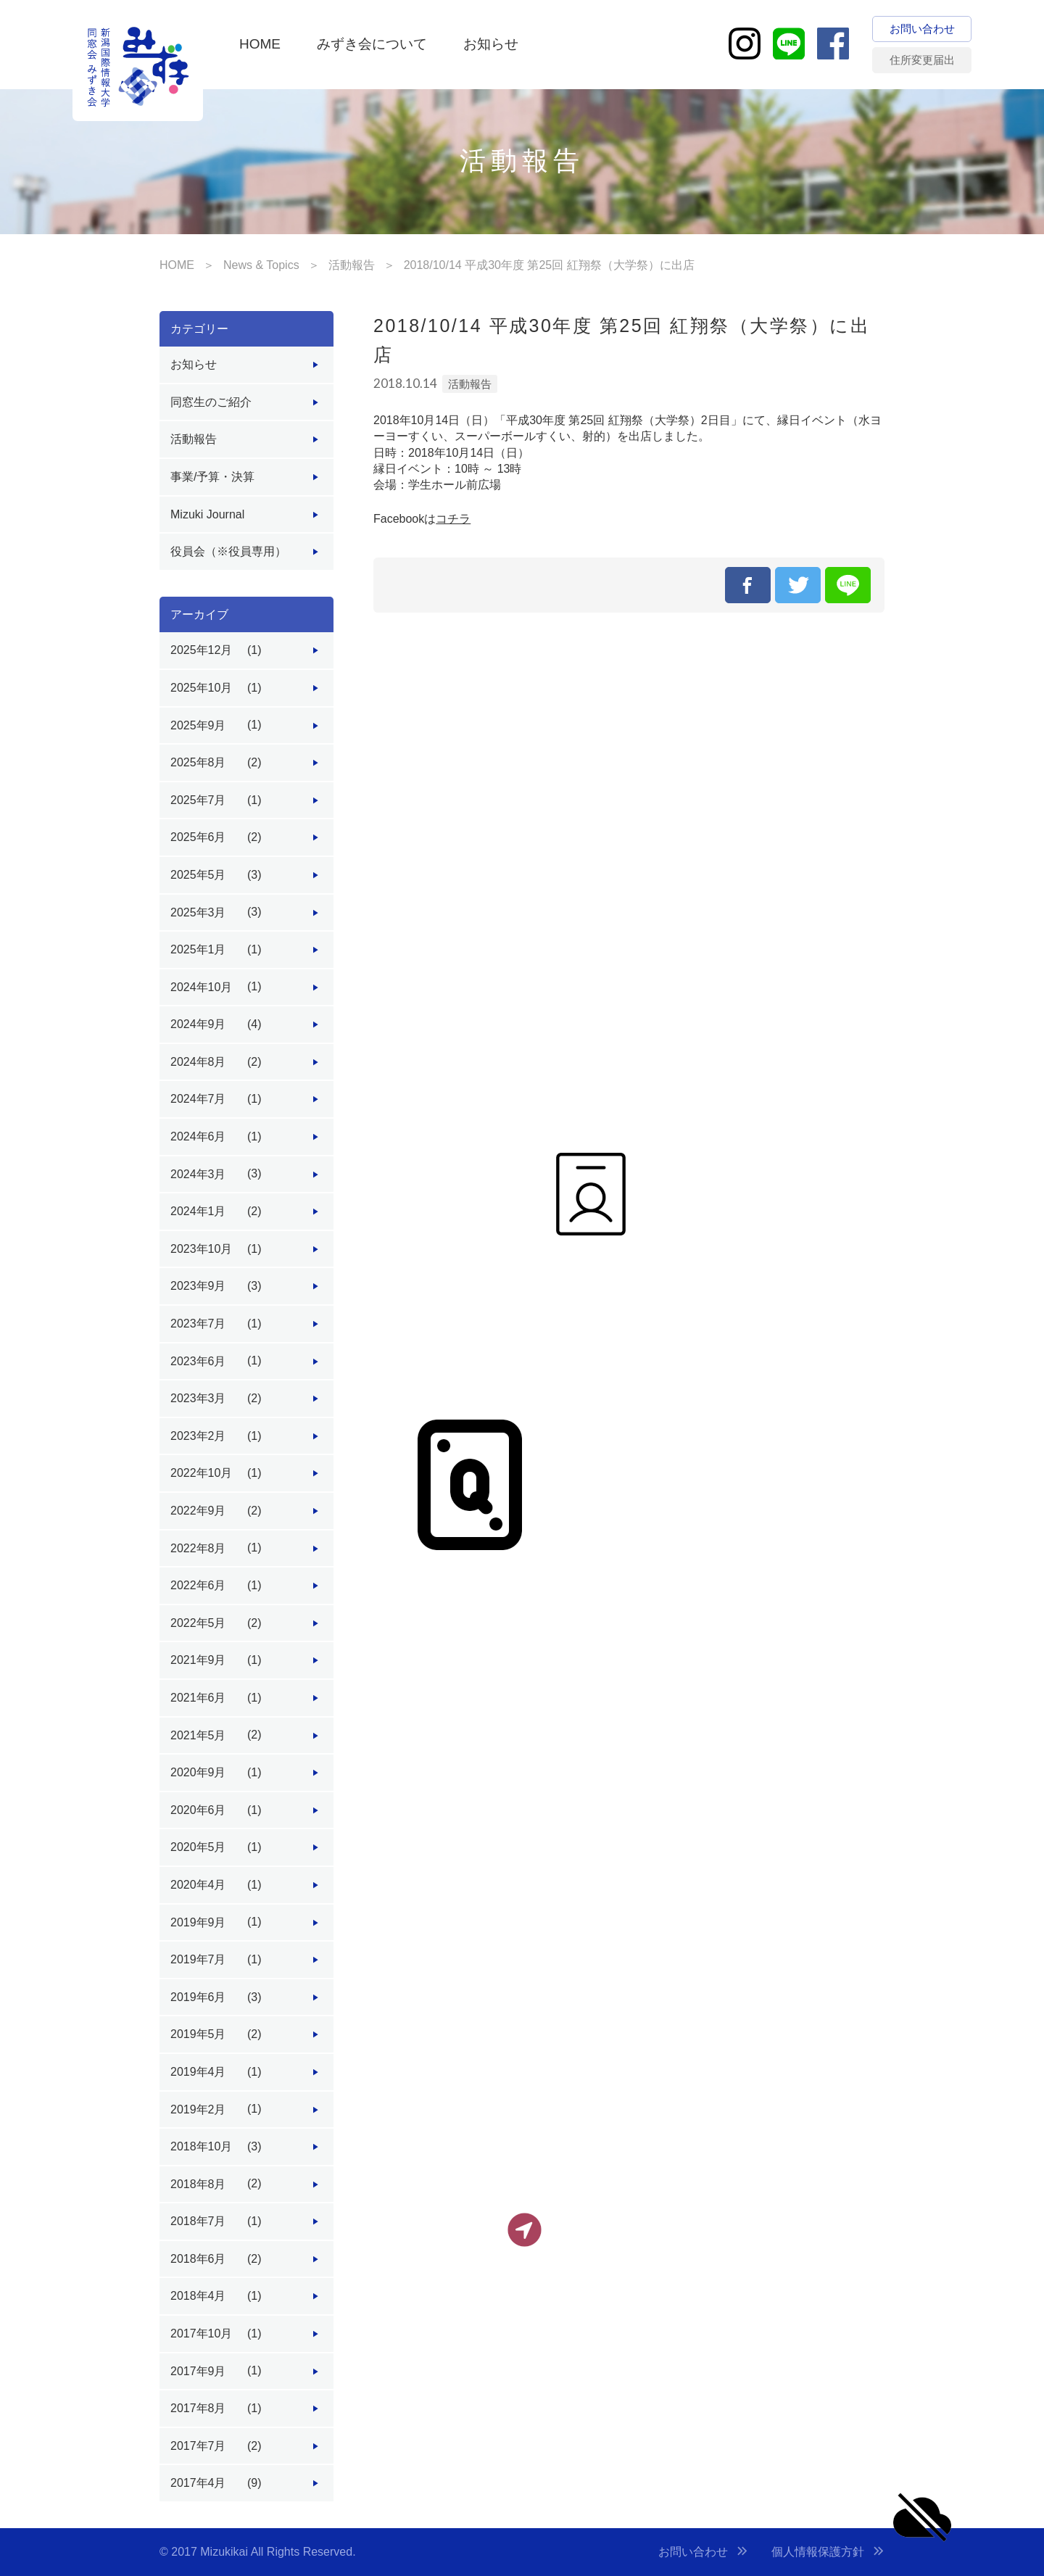 The image size is (1044, 2576). I want to click on view your profile or identification details, so click(591, 1194).